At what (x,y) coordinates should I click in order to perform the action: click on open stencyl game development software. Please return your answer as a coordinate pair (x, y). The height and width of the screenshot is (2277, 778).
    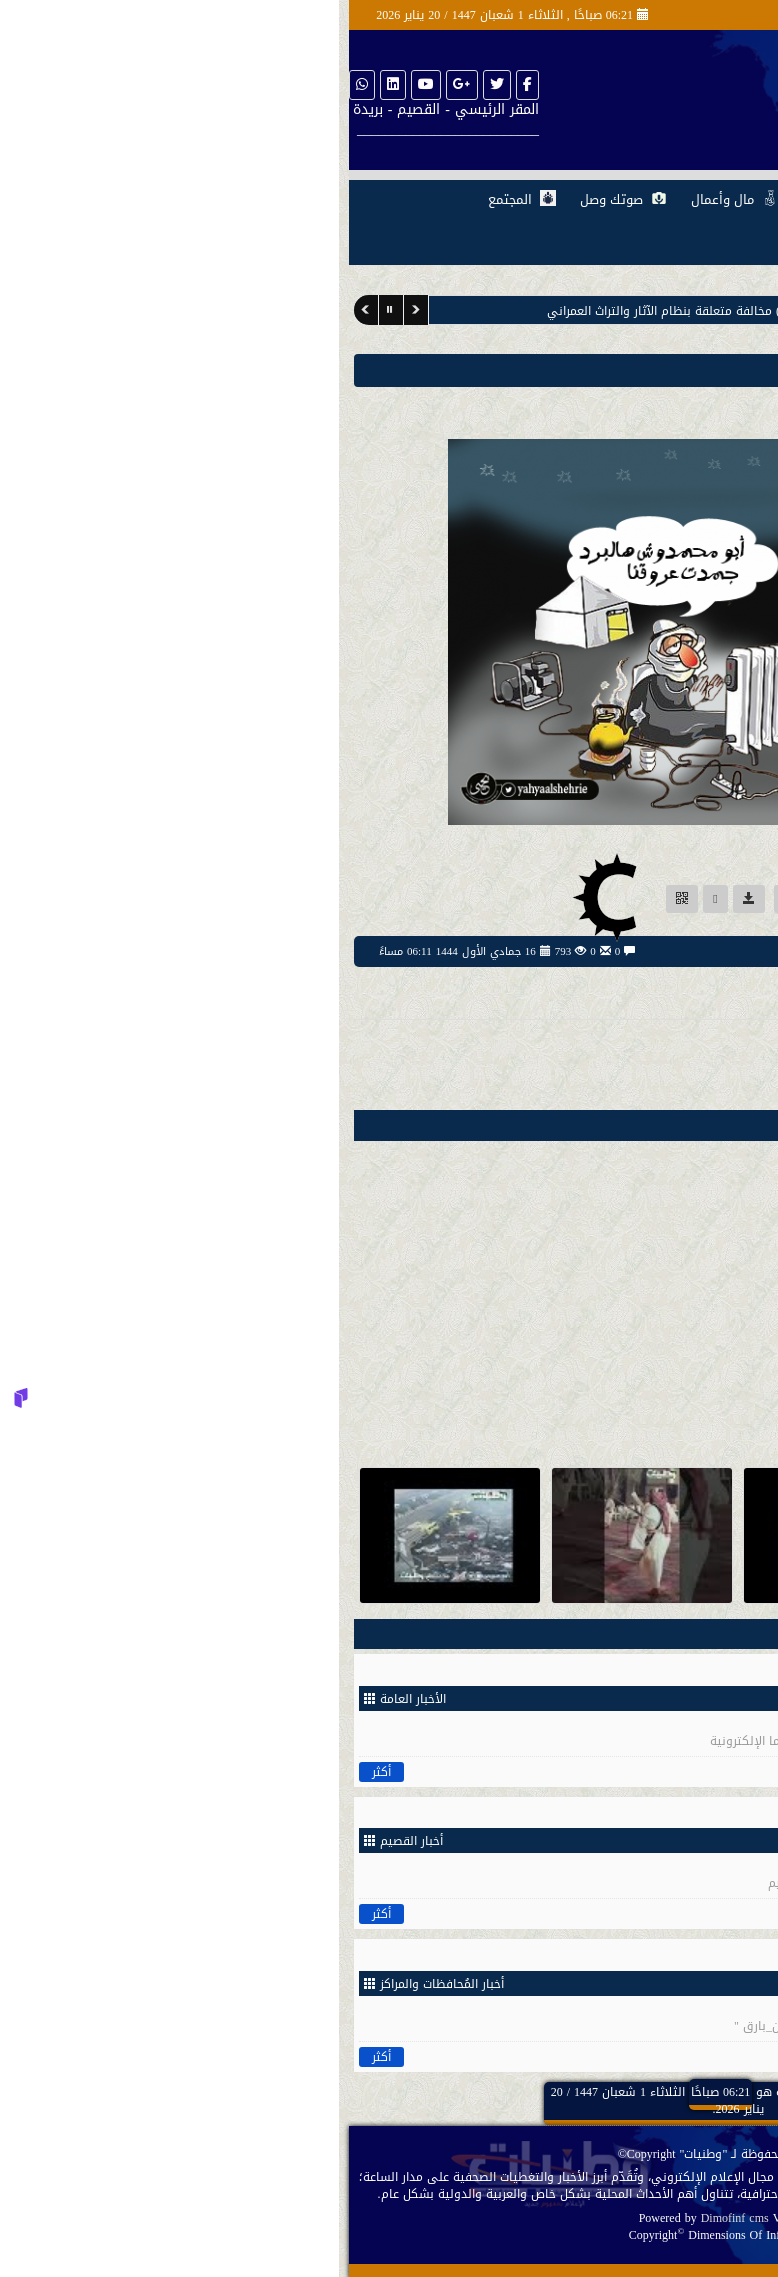
    Looking at the image, I should click on (604, 897).